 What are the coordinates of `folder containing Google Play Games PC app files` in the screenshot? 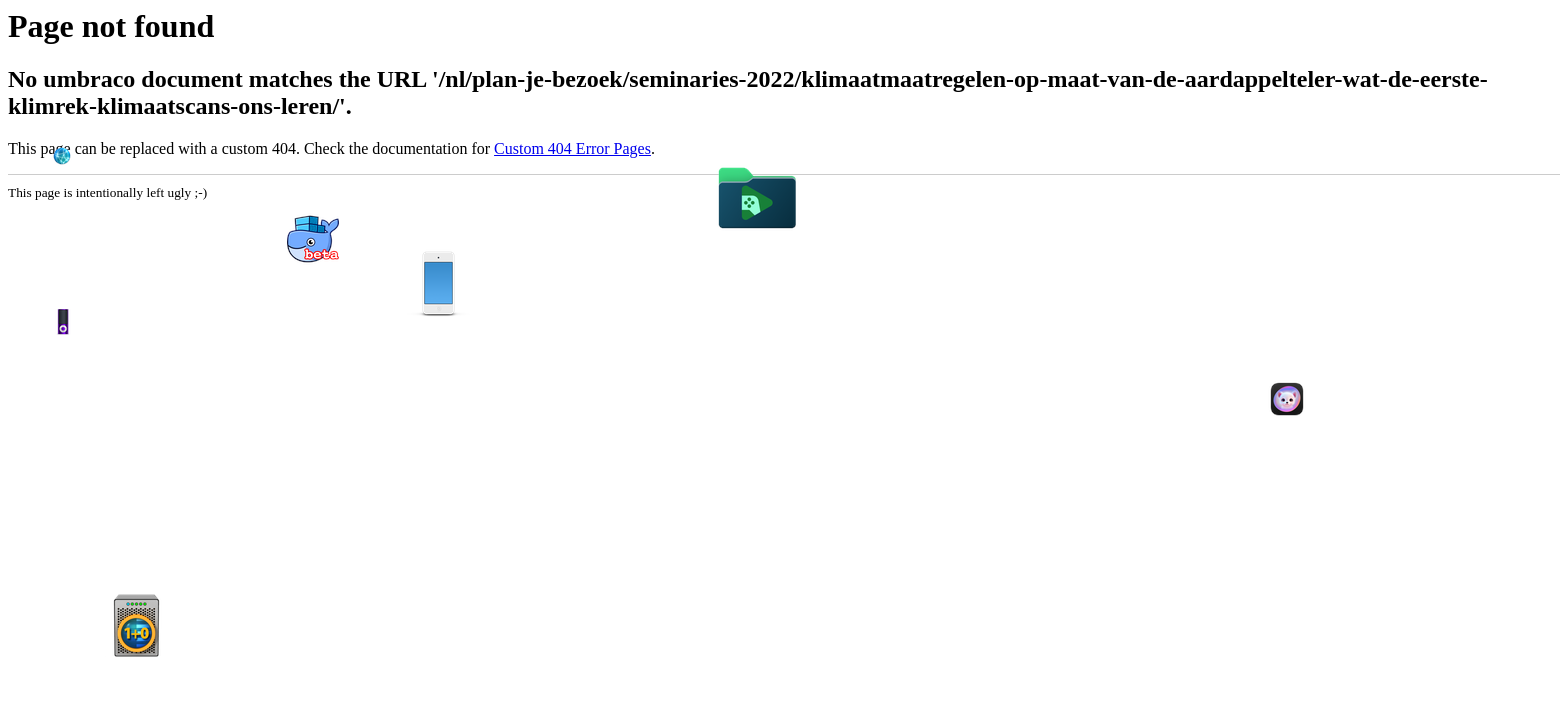 It's located at (757, 200).